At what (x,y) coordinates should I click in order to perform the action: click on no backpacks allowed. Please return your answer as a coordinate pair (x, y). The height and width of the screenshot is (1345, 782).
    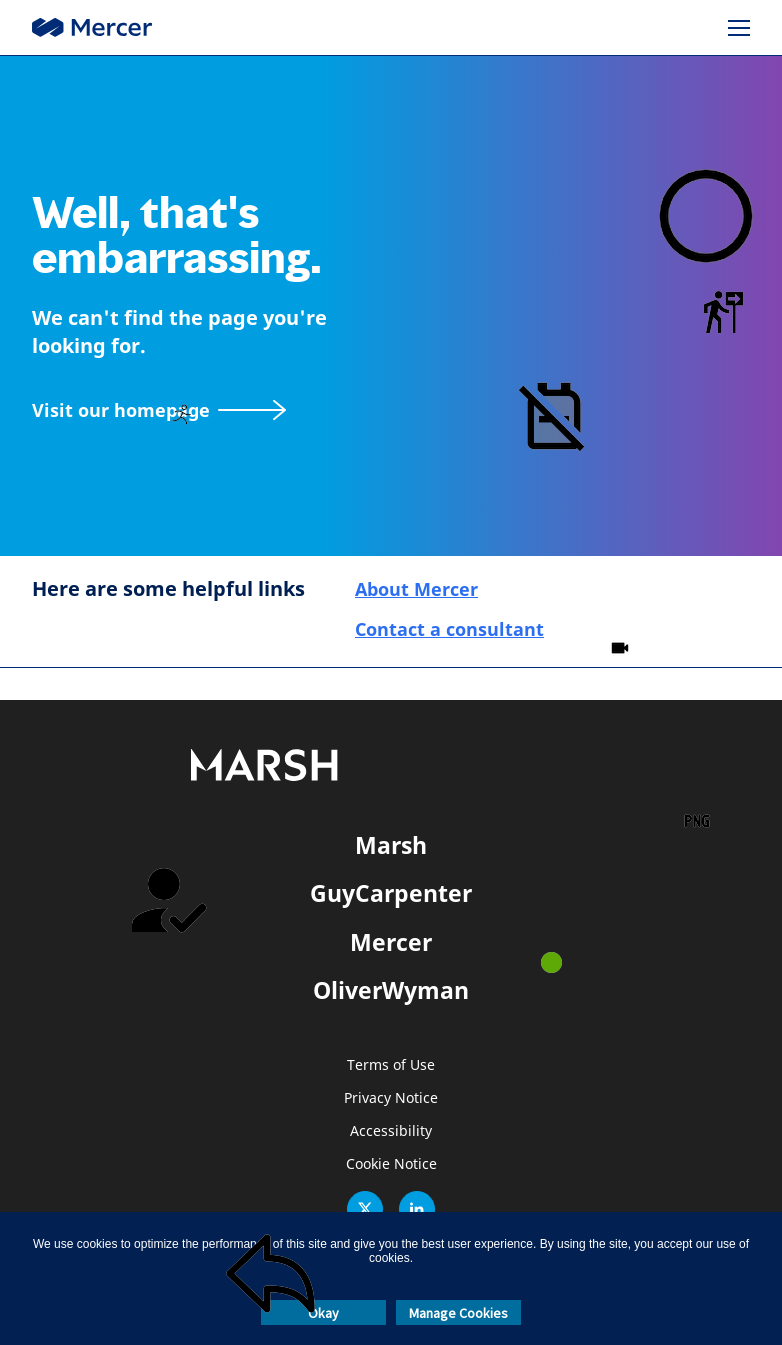
    Looking at the image, I should click on (554, 416).